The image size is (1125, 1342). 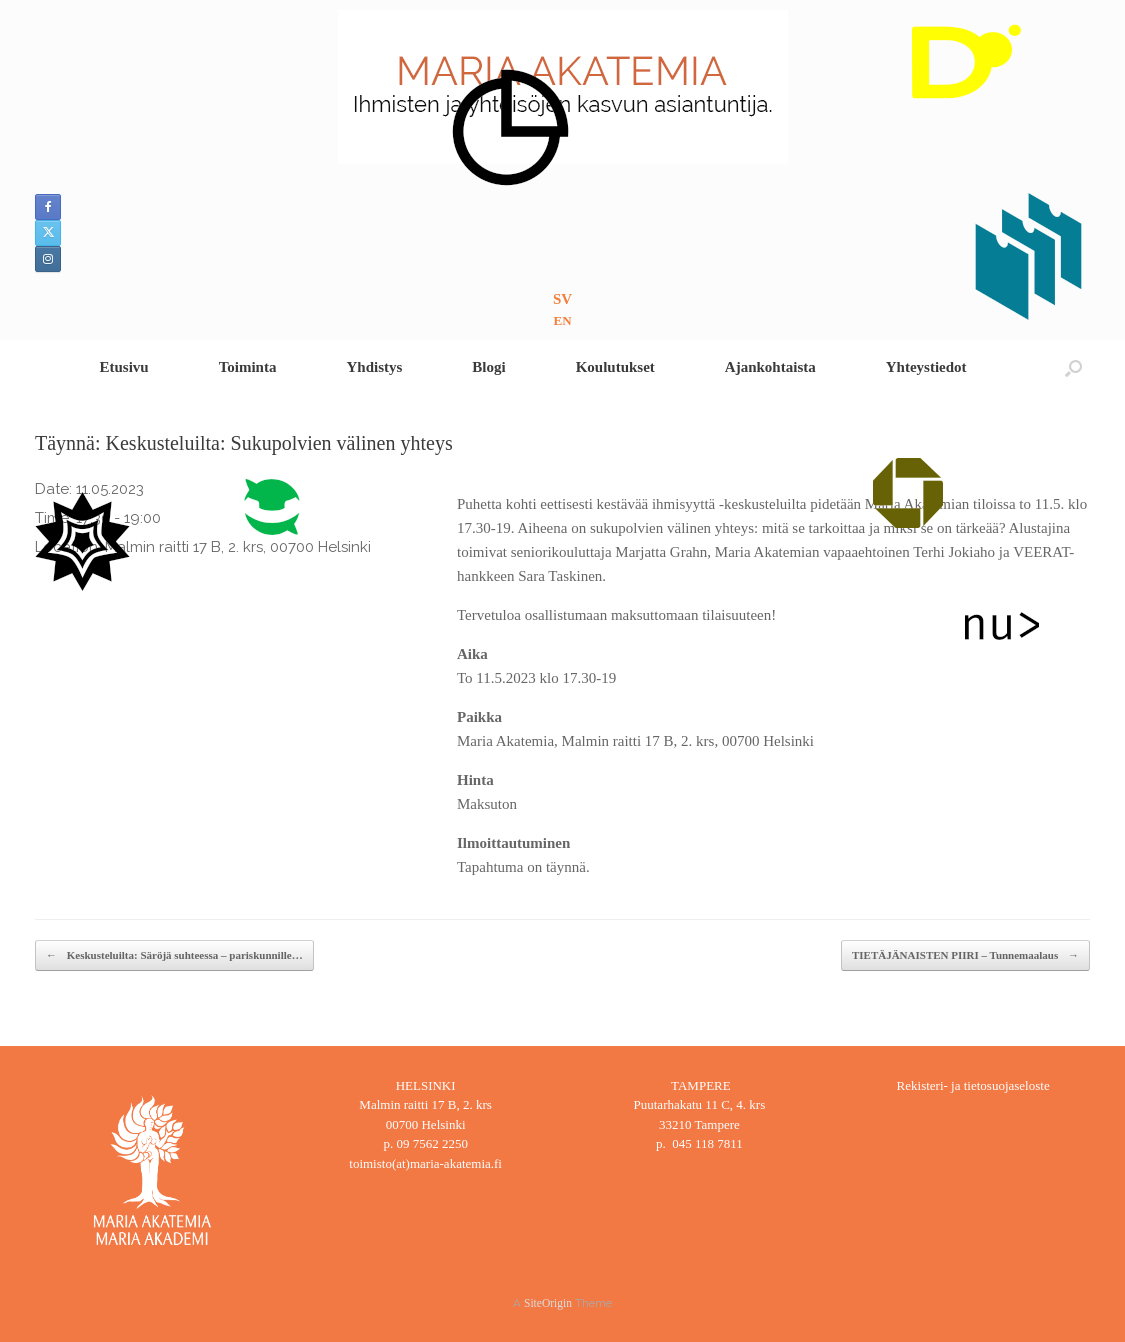 I want to click on D programming language logo, so click(x=966, y=61).